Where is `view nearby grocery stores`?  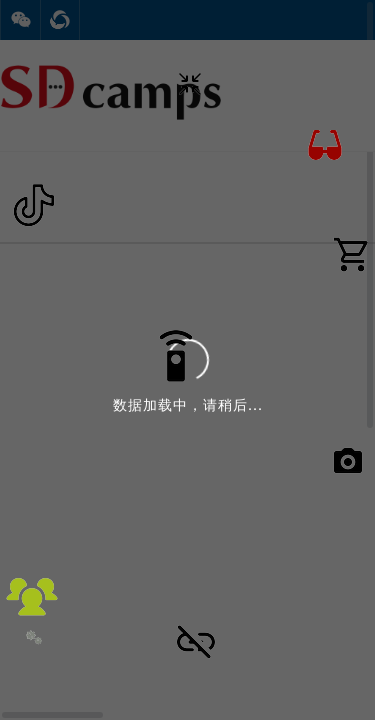 view nearby grocery stores is located at coordinates (352, 254).